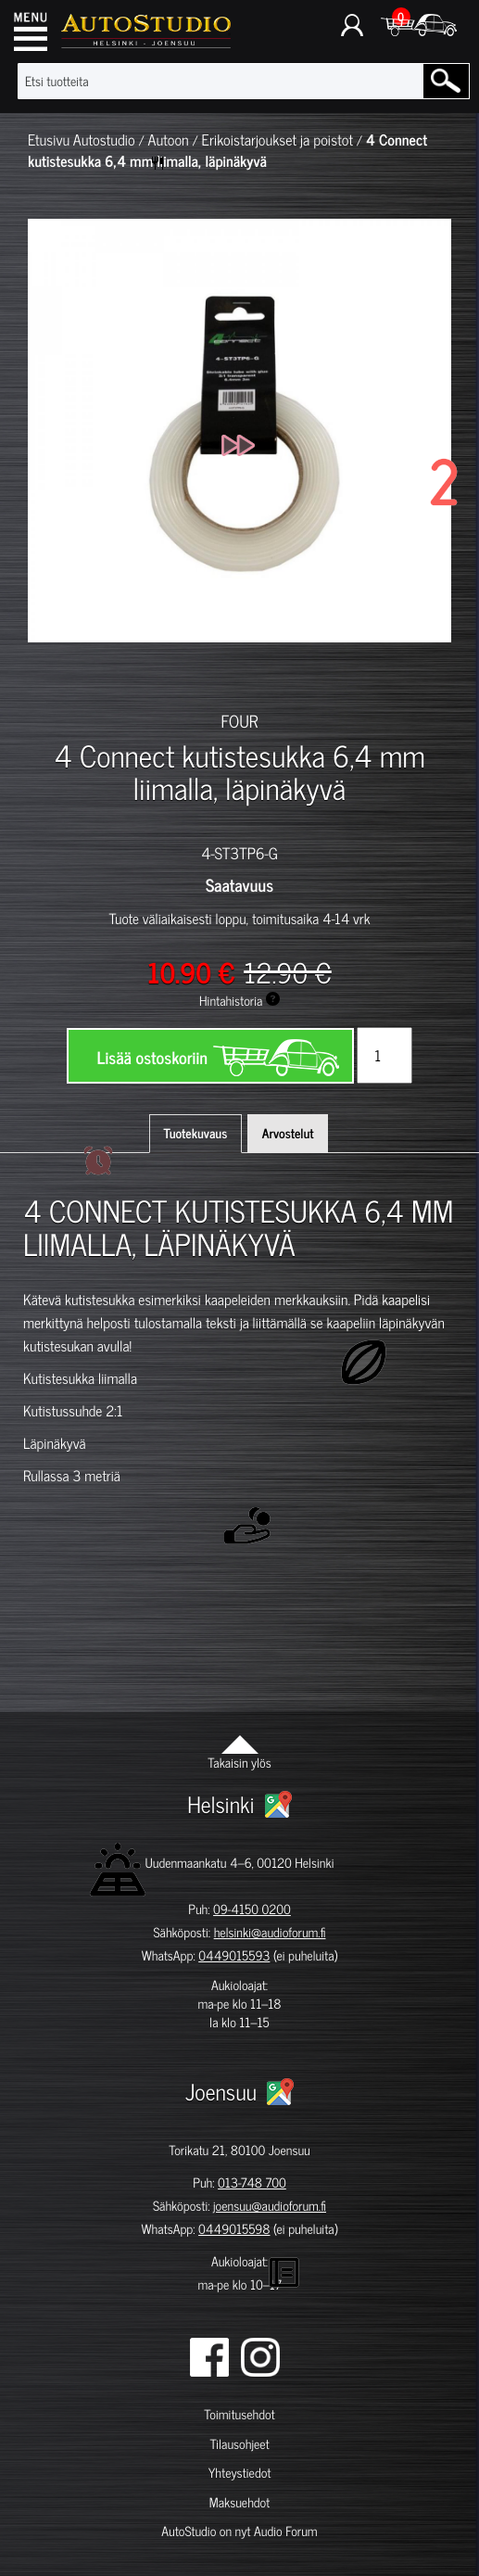 This screenshot has height=2576, width=479. What do you see at coordinates (235, 445) in the screenshot?
I see `skip forward in media playback` at bounding box center [235, 445].